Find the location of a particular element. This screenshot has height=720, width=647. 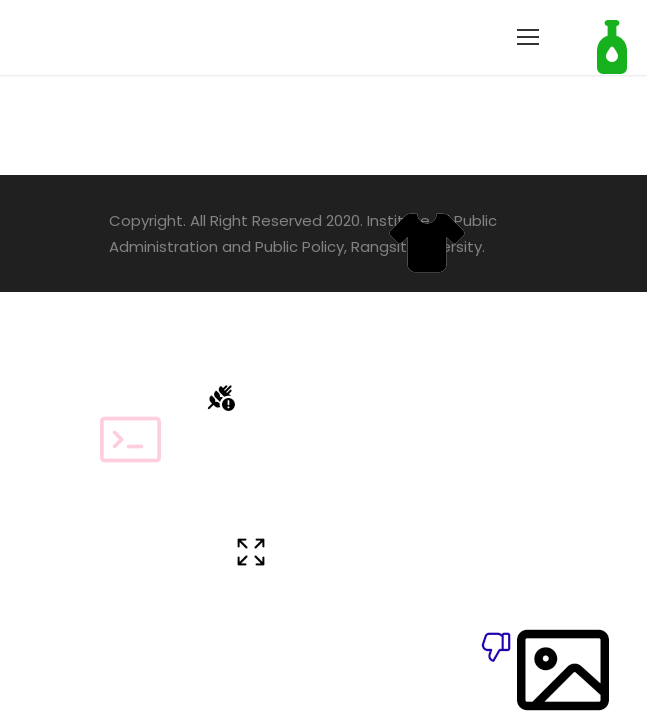

indicates liquid medication or dosage is located at coordinates (612, 47).